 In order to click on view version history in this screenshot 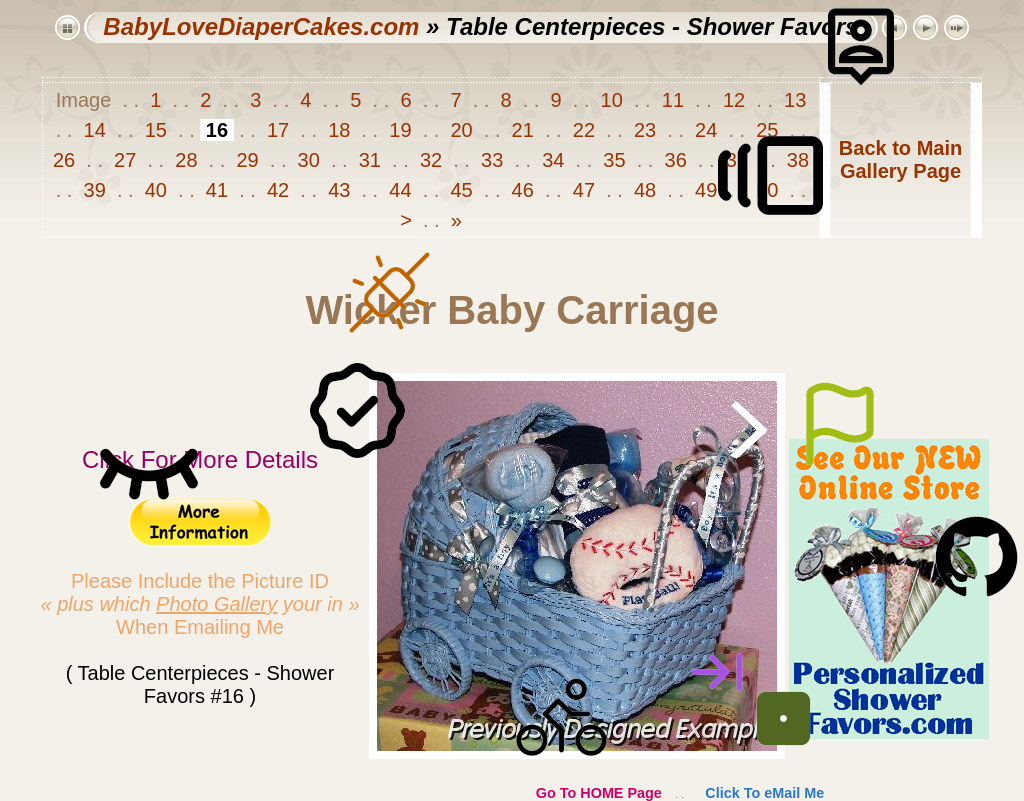, I will do `click(770, 175)`.